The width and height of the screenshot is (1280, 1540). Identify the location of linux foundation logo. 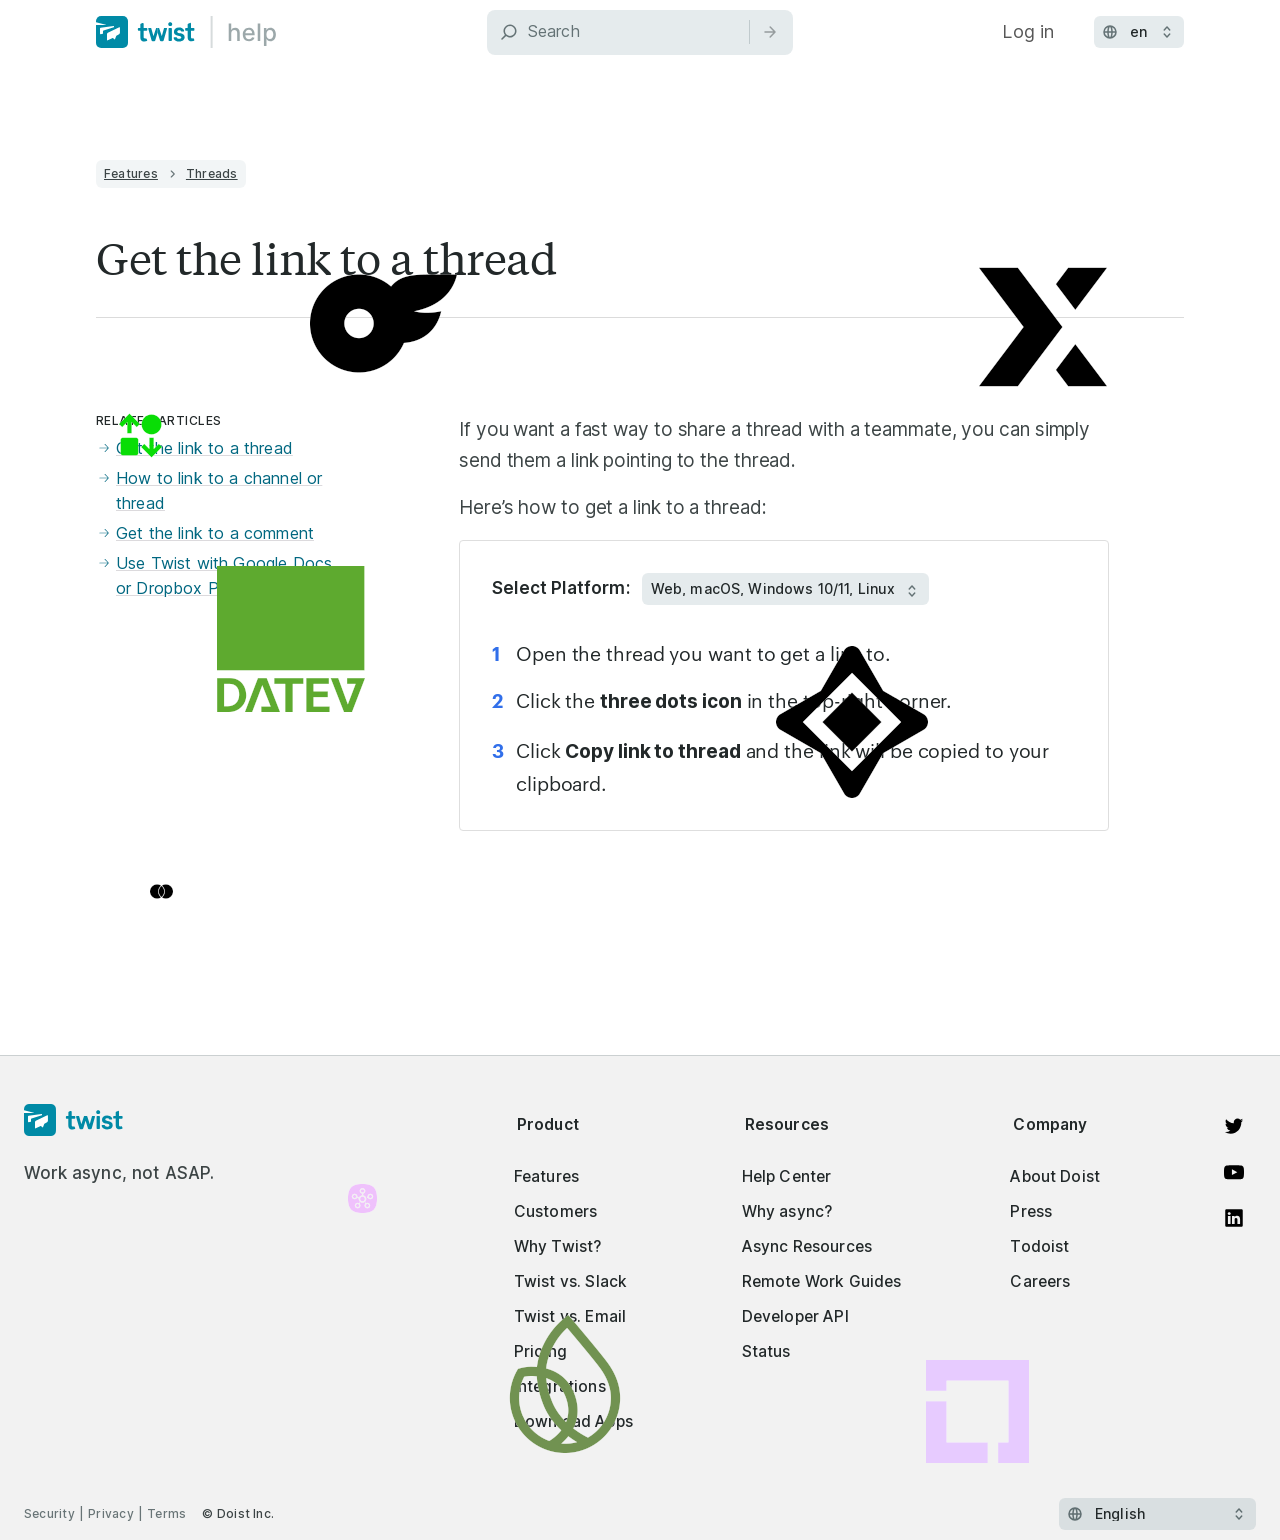
(977, 1411).